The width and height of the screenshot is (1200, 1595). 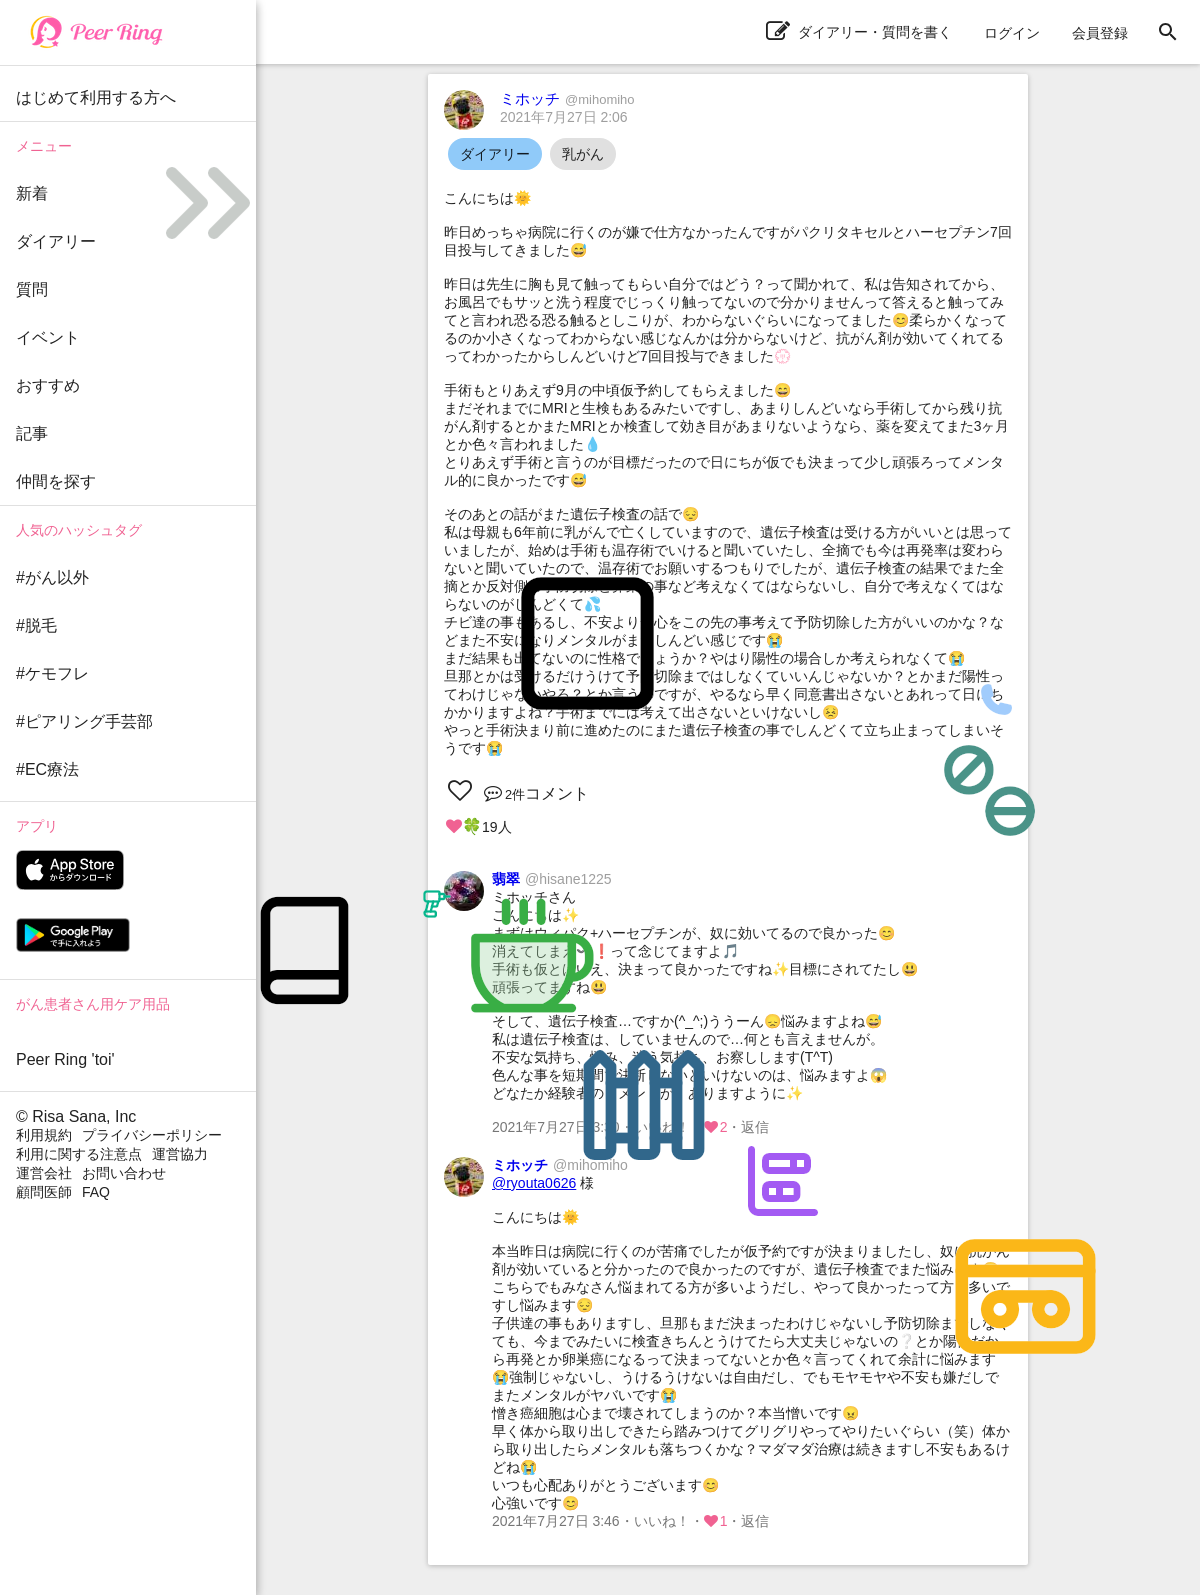 I want to click on access video archive or recordings, so click(x=1025, y=1296).